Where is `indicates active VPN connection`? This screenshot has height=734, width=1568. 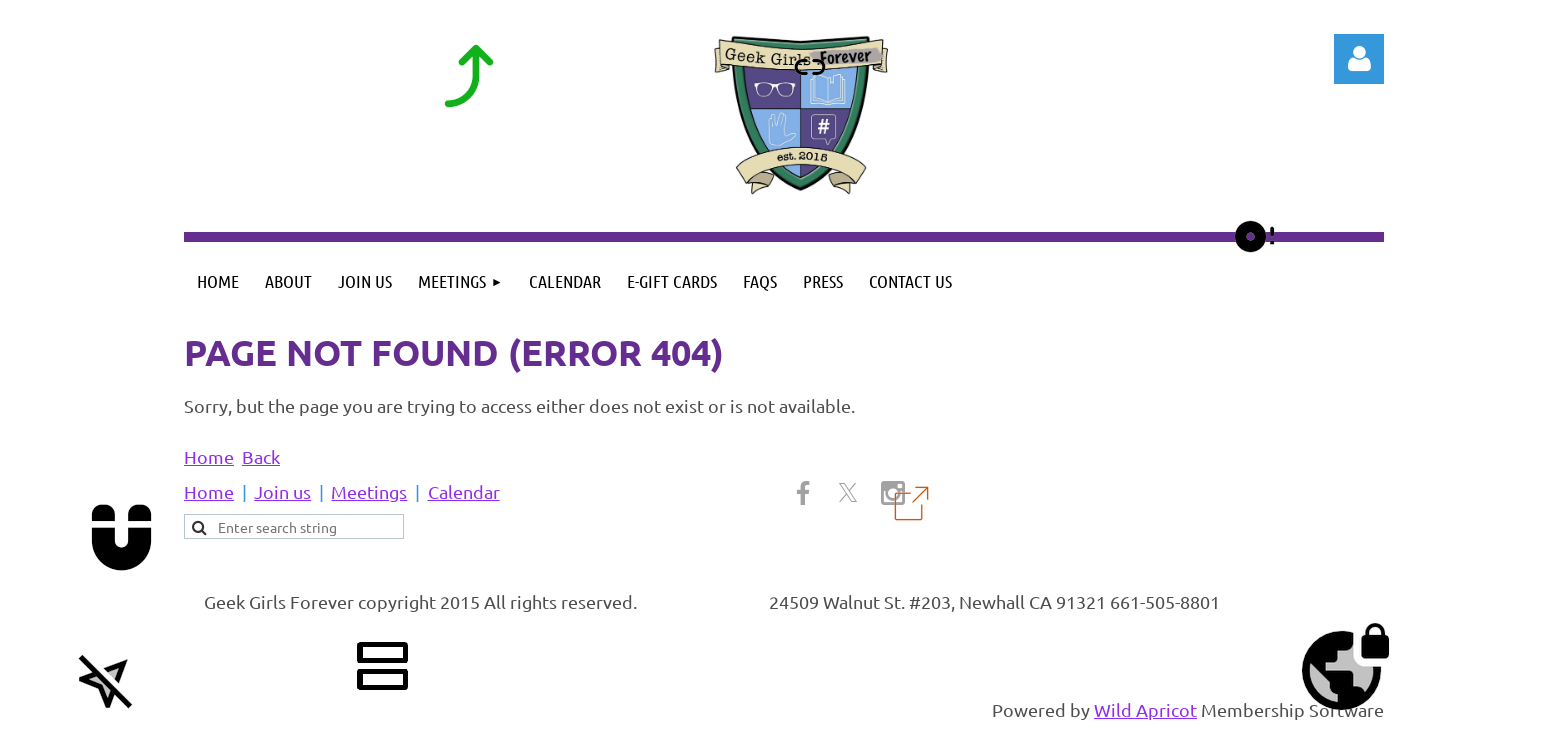 indicates active VPN connection is located at coordinates (1345, 666).